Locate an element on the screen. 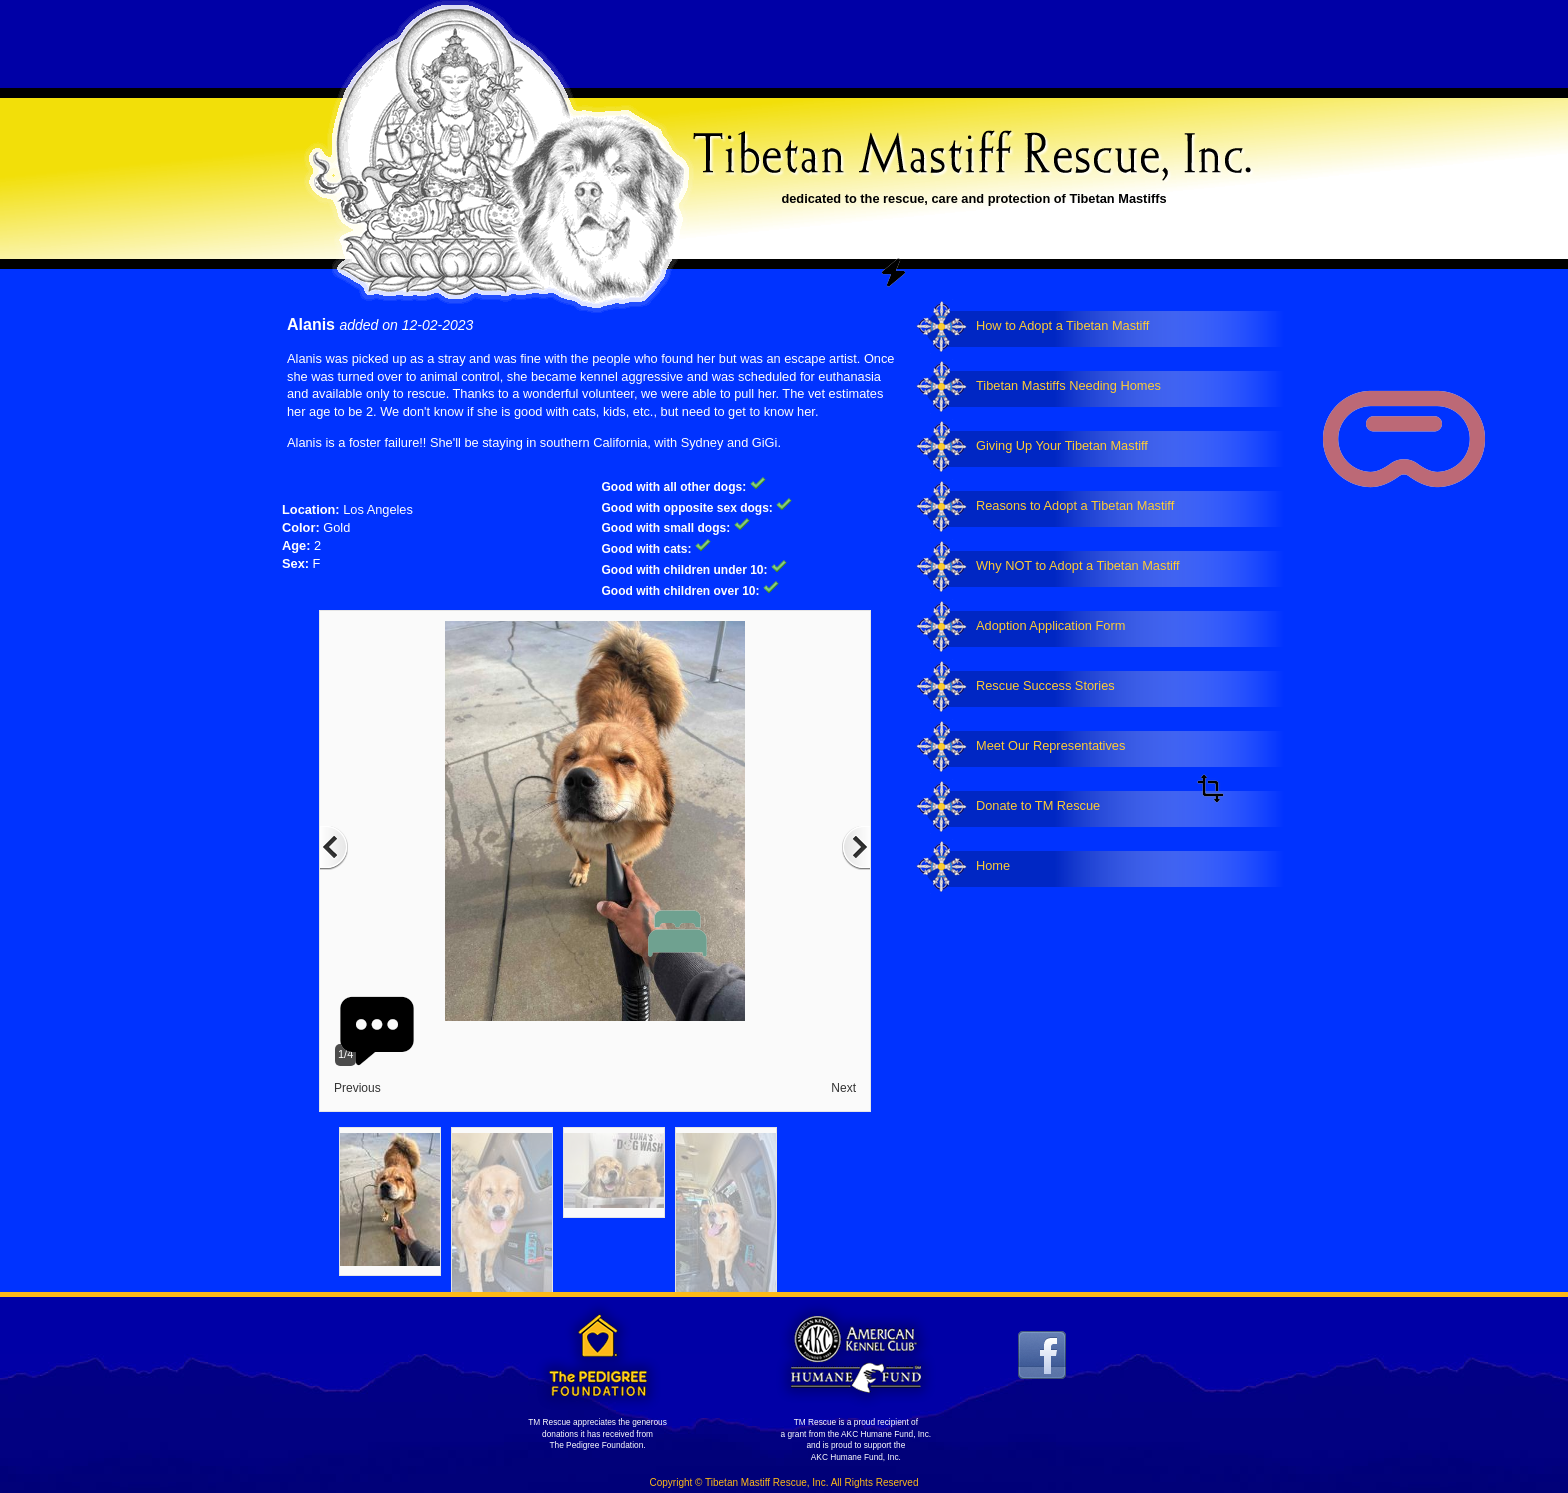  open chat or messaging is located at coordinates (377, 1031).